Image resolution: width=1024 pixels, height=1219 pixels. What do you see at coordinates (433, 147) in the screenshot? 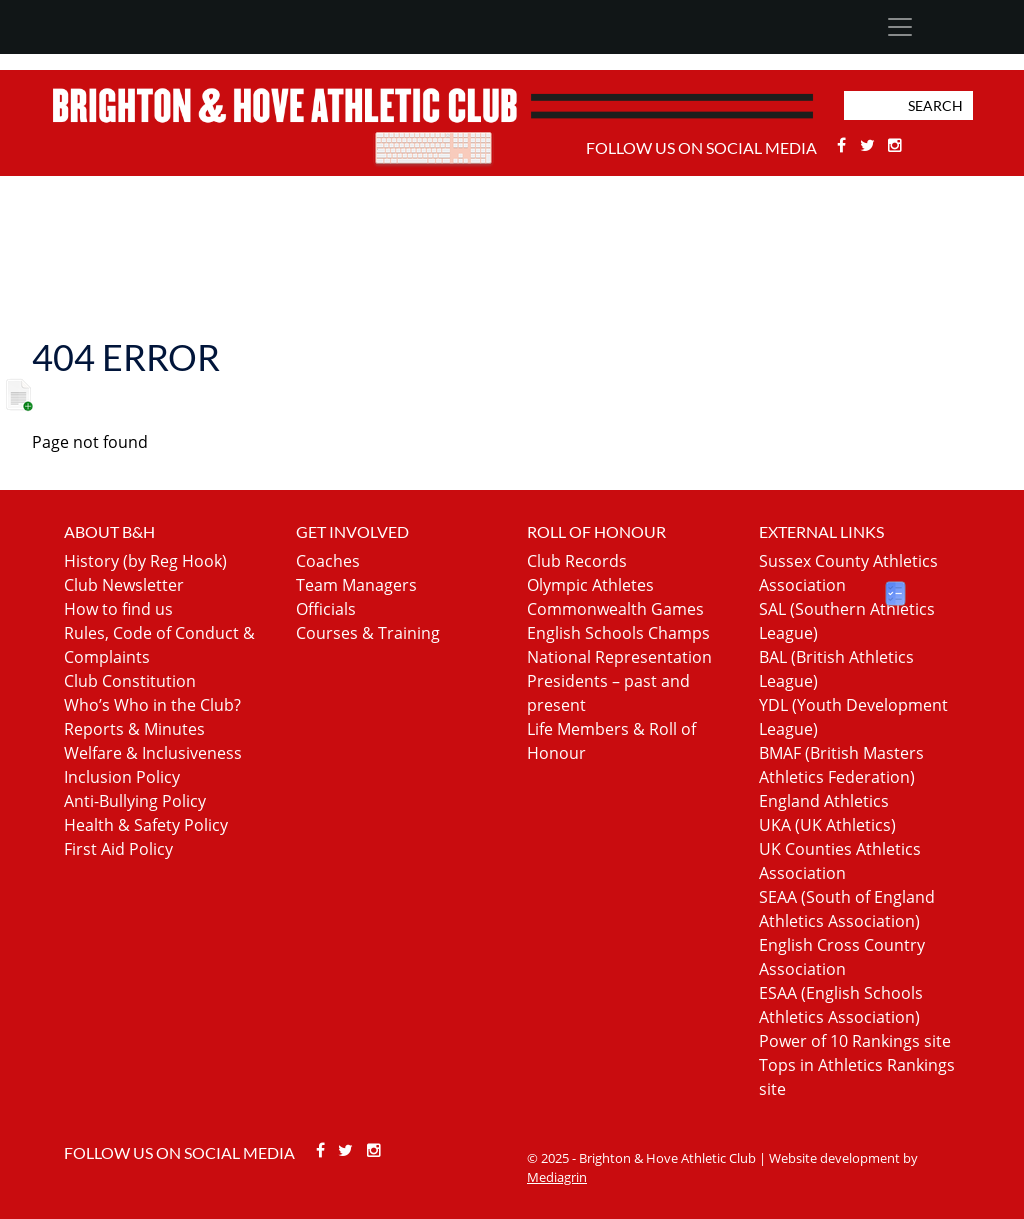
I see `apple magic keyboard with touch id in orange/pink` at bounding box center [433, 147].